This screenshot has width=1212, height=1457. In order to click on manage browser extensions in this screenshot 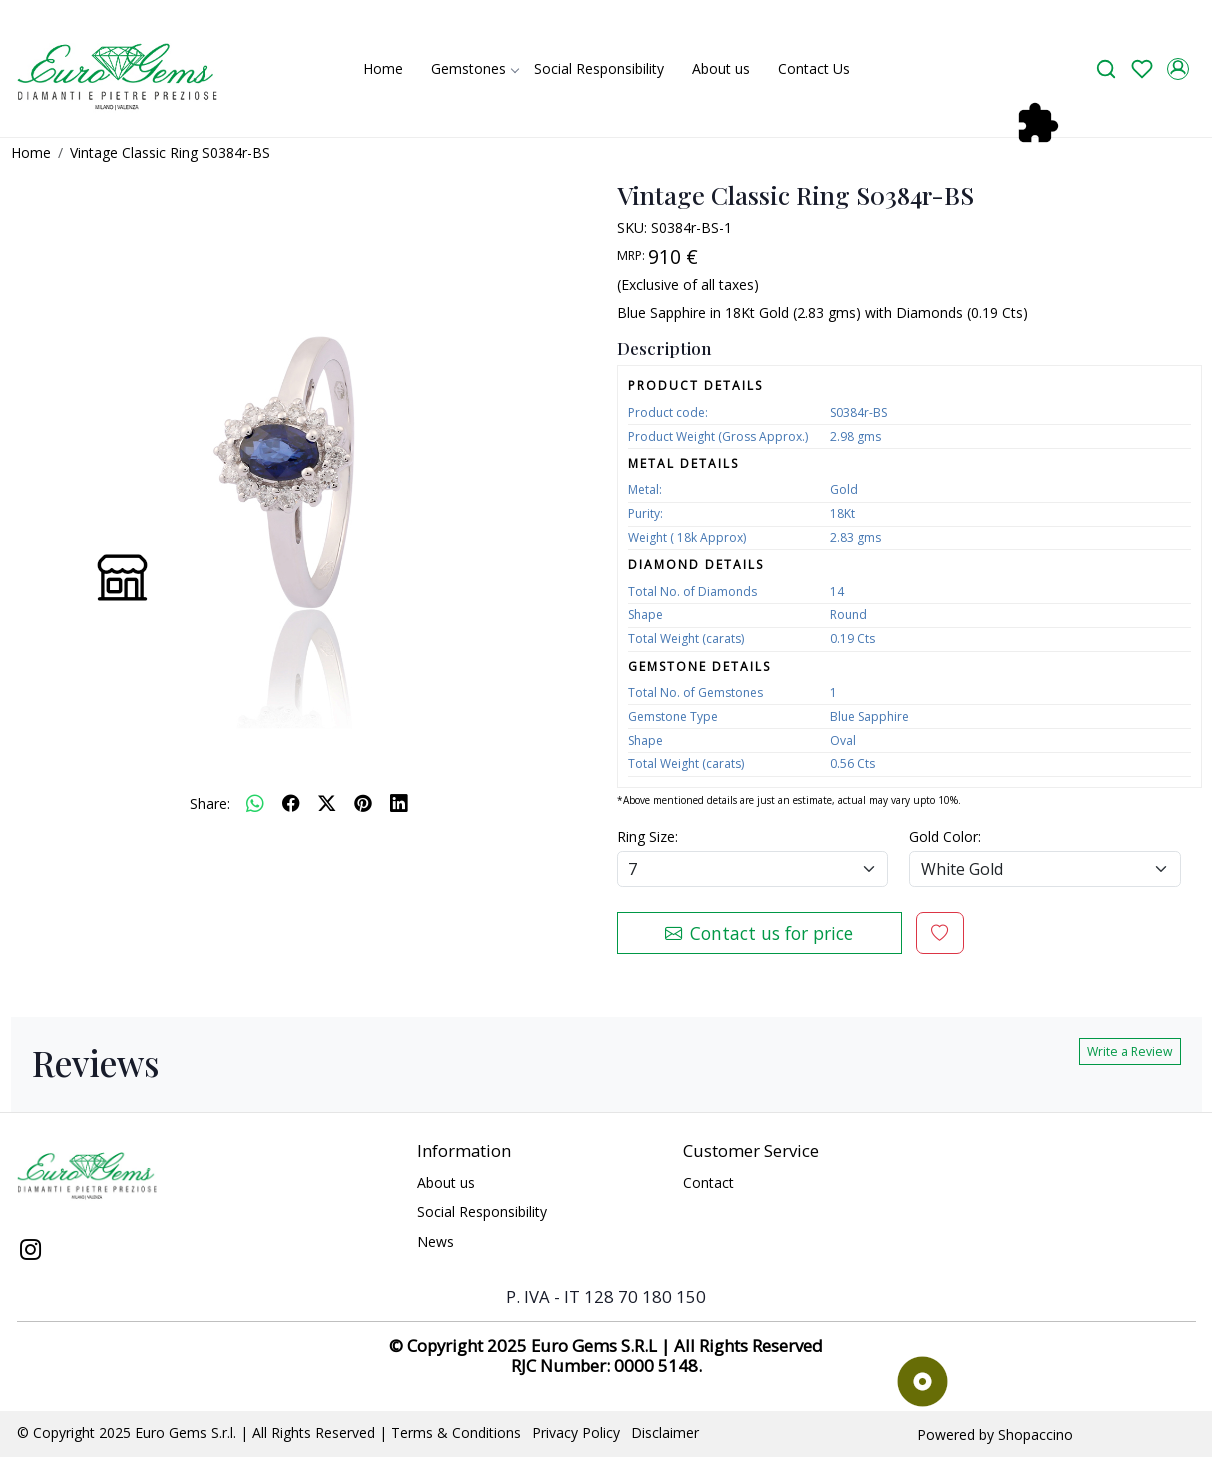, I will do `click(1038, 122)`.